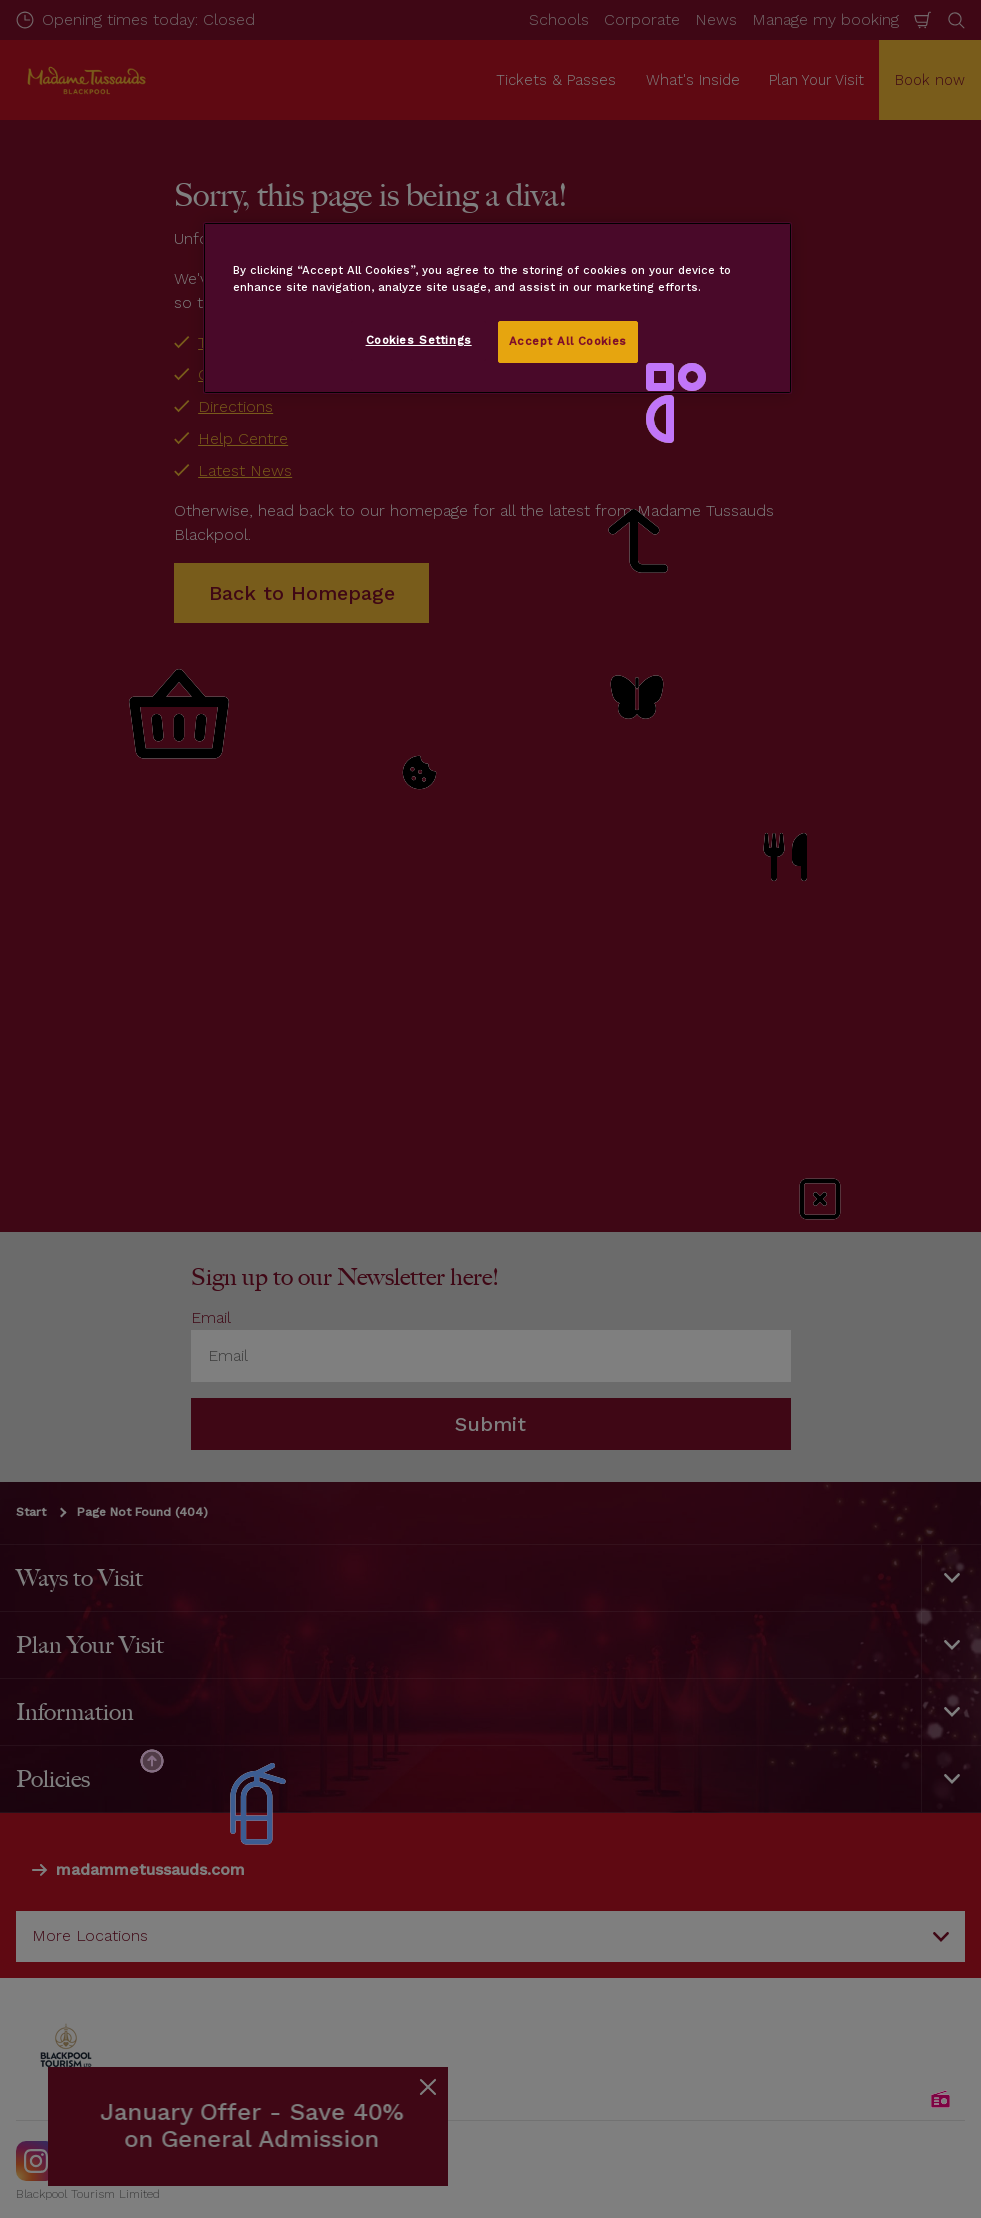 This screenshot has width=981, height=2218. What do you see at coordinates (940, 2100) in the screenshot?
I see `open radio or audio streaming` at bounding box center [940, 2100].